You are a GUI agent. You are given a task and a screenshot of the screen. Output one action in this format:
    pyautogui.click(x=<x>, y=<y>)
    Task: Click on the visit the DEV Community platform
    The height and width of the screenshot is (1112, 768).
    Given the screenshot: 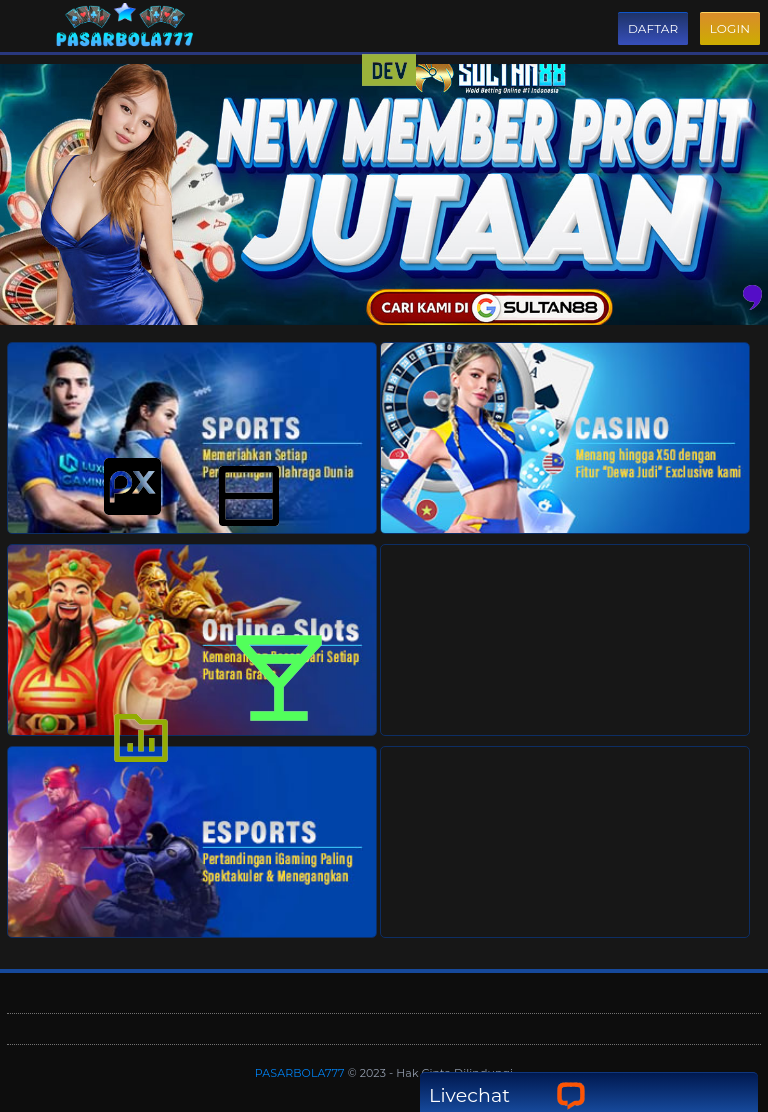 What is the action you would take?
    pyautogui.click(x=389, y=70)
    